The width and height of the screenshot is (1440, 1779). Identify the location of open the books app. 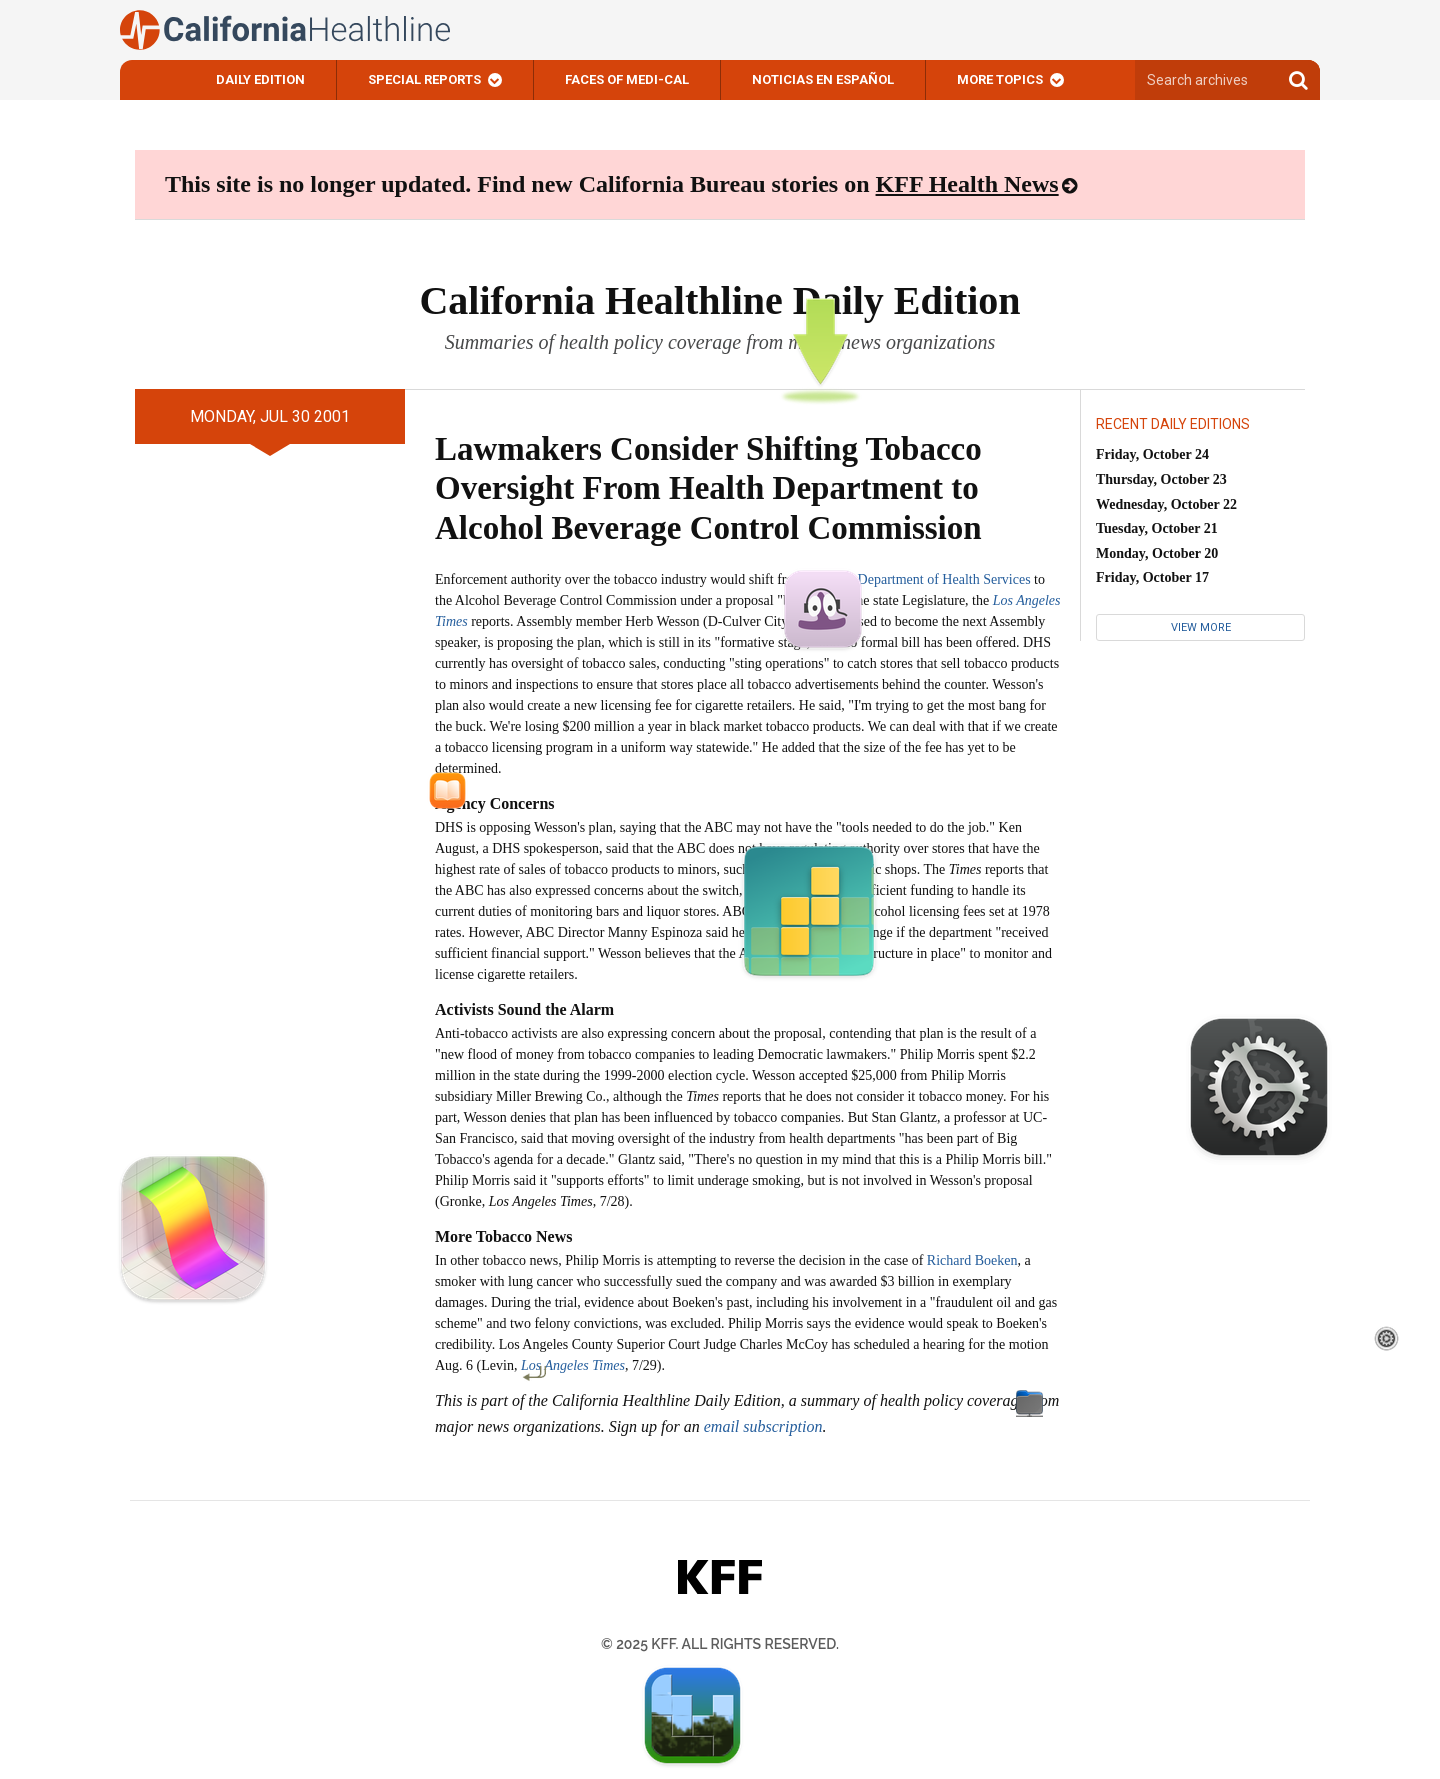
(447, 790).